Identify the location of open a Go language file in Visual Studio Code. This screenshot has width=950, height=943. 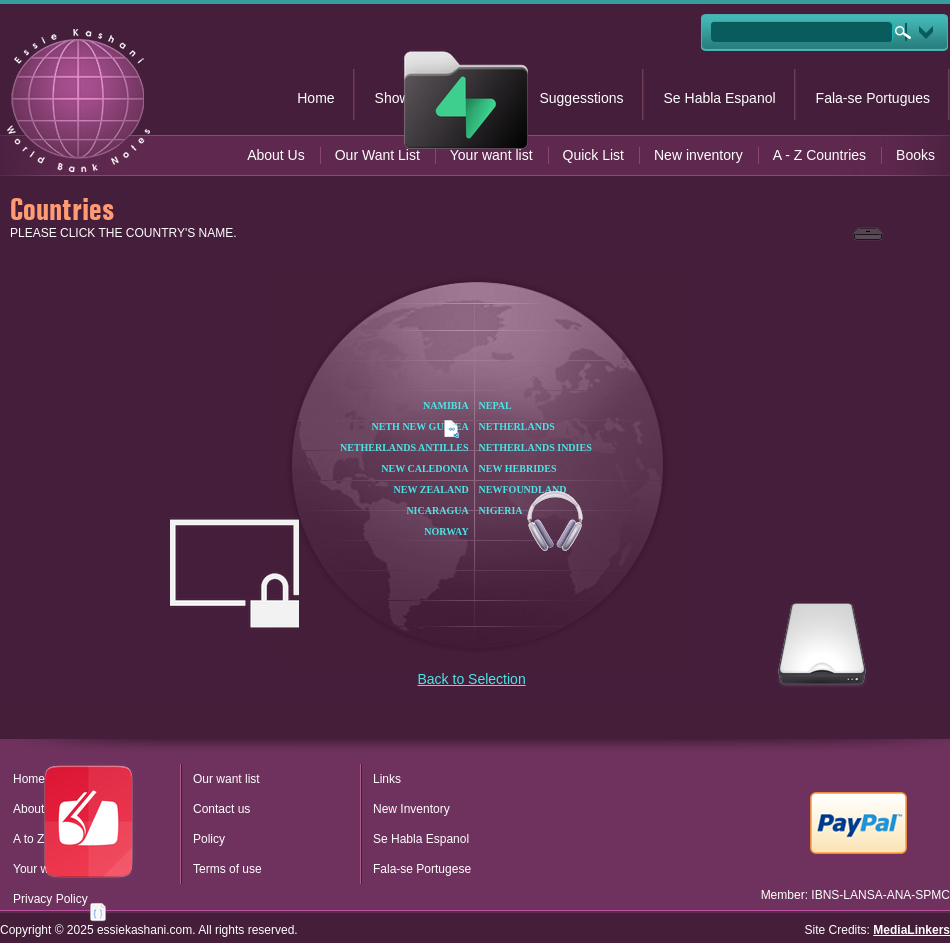
(451, 429).